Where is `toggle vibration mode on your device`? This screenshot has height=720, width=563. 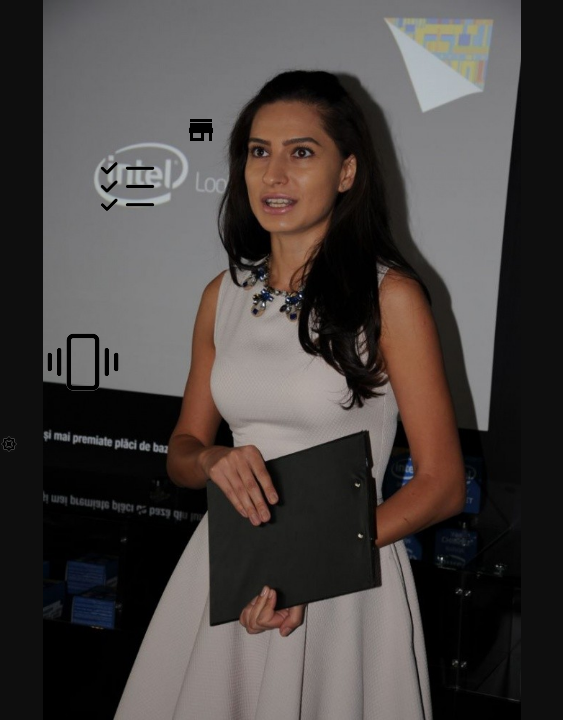 toggle vibration mode on your device is located at coordinates (83, 362).